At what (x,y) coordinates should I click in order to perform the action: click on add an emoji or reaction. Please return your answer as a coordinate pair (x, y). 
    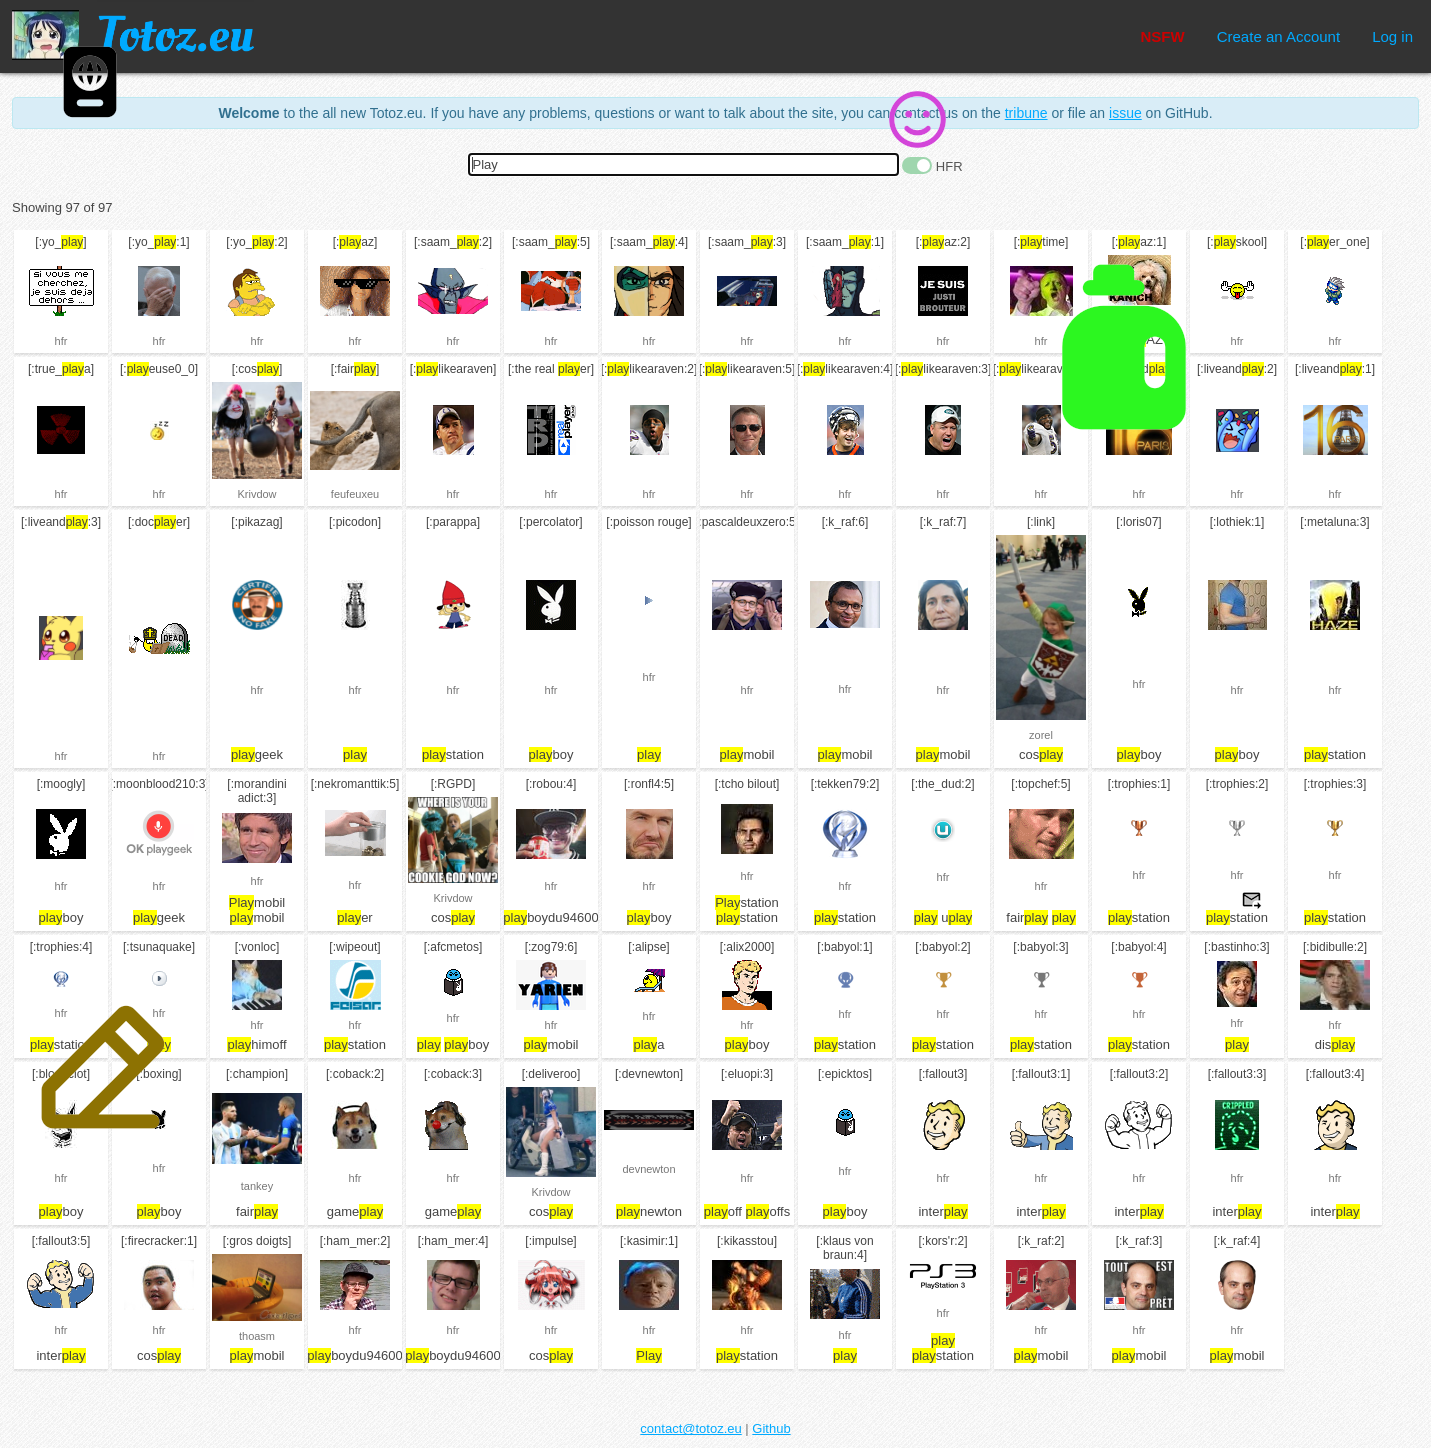
    Looking at the image, I should click on (917, 119).